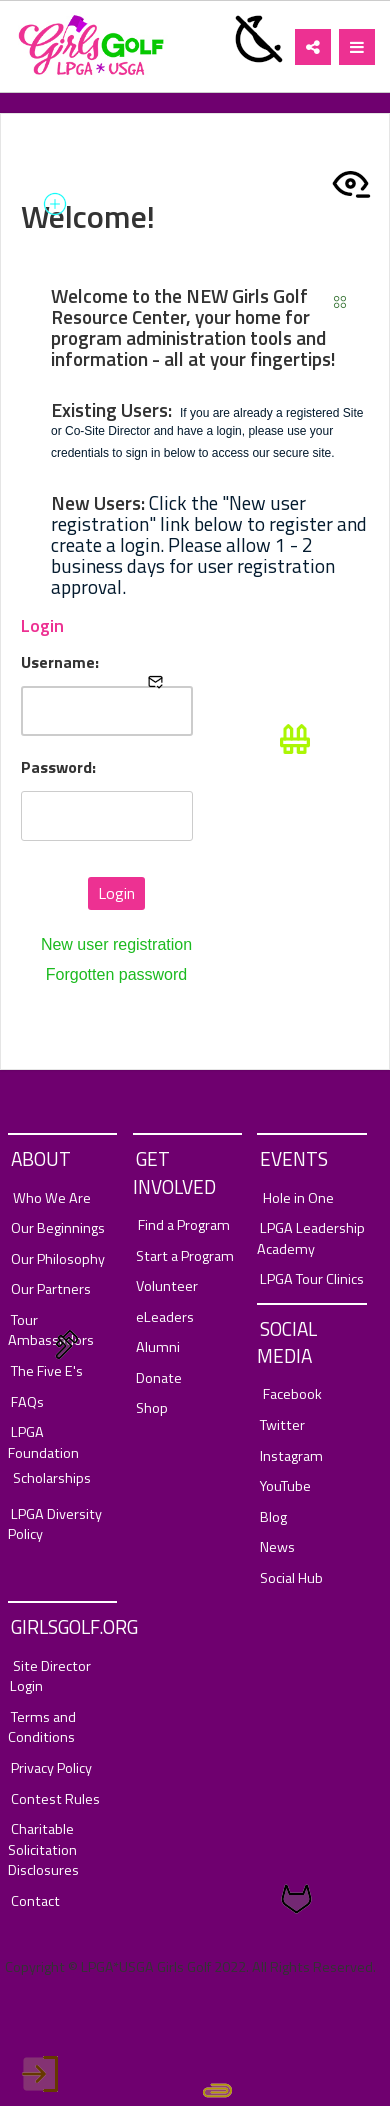 The width and height of the screenshot is (390, 2106). I want to click on open the app drawer or launcher, so click(340, 302).